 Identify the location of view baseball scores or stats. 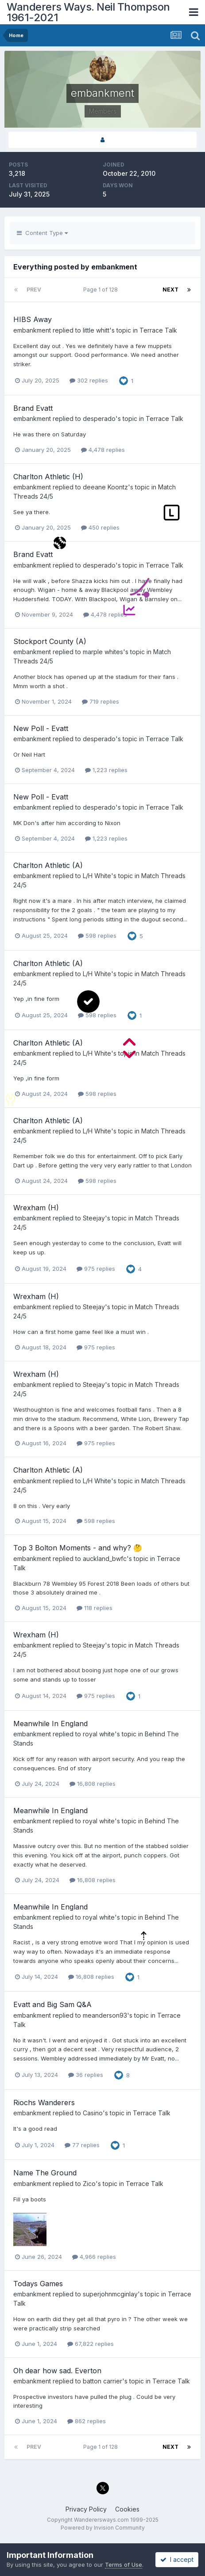
(60, 543).